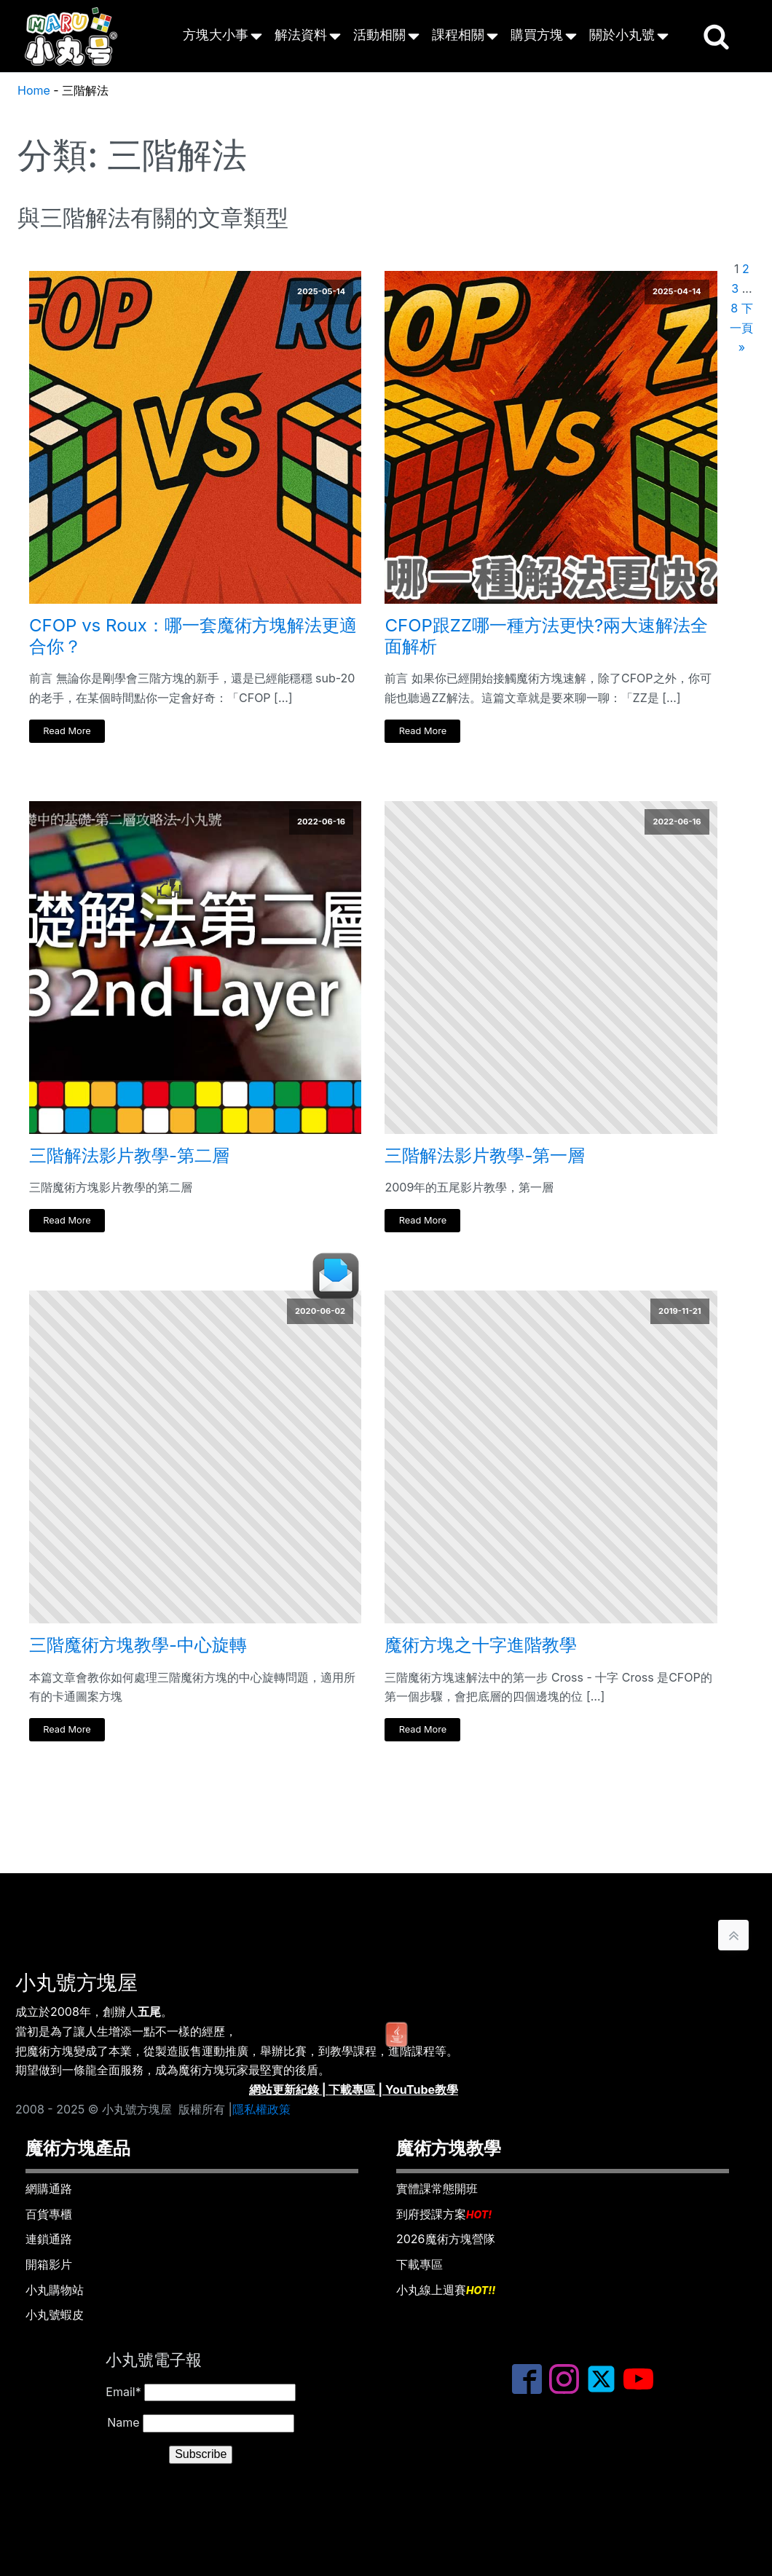 The image size is (772, 2576). Describe the element at coordinates (168, 889) in the screenshot. I see `check engine diagnostic alerts` at that location.